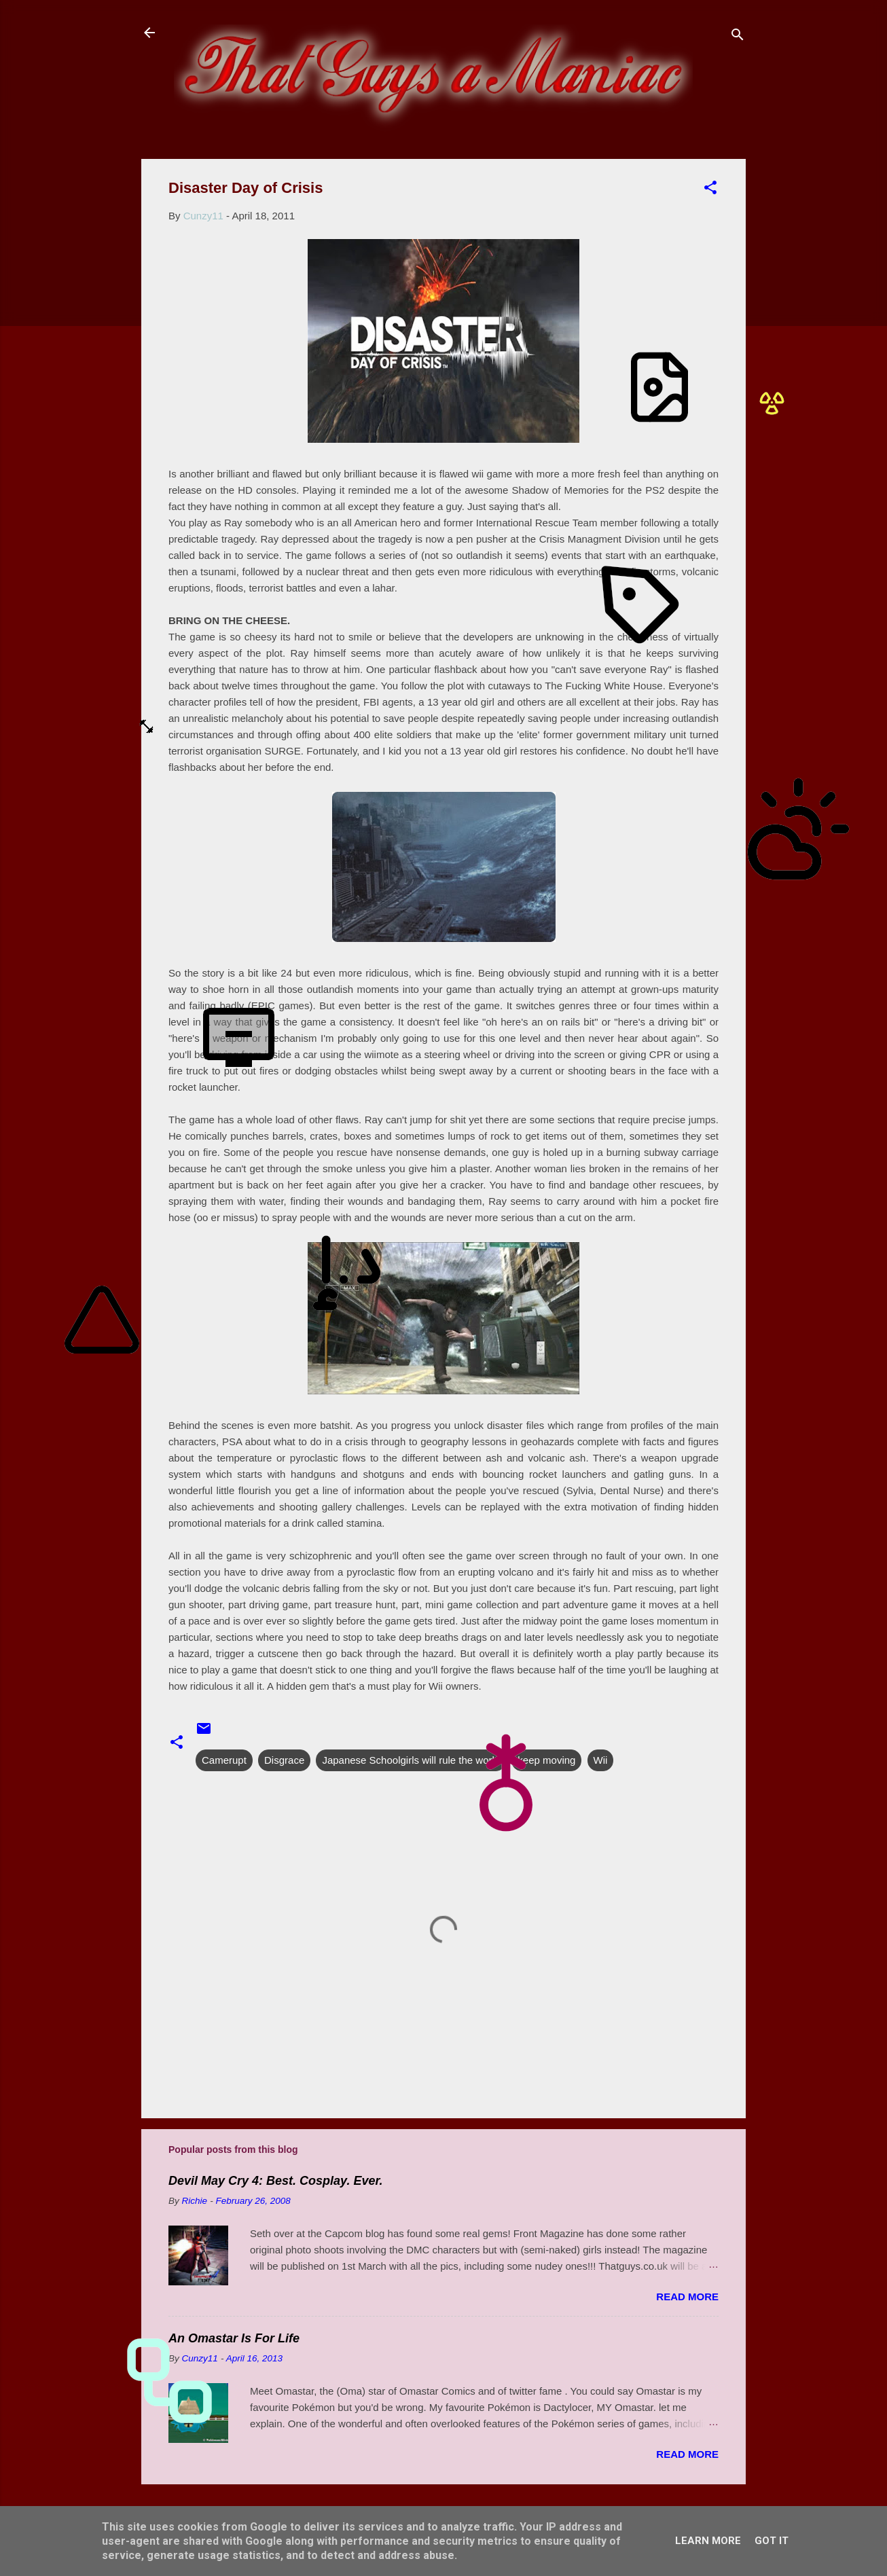  Describe the element at coordinates (146, 726) in the screenshot. I see `access fitness or workout features` at that location.